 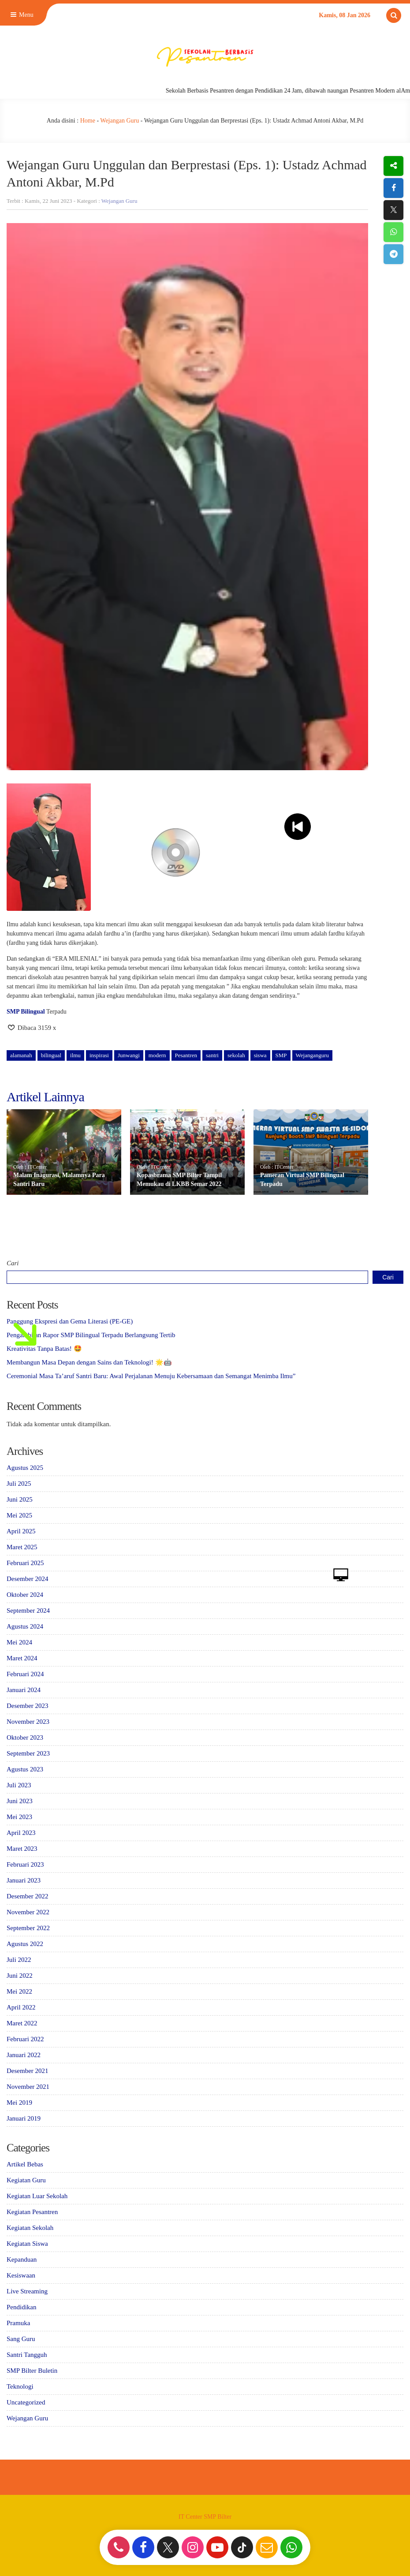 What do you see at coordinates (341, 1575) in the screenshot?
I see `switch to desktop view` at bounding box center [341, 1575].